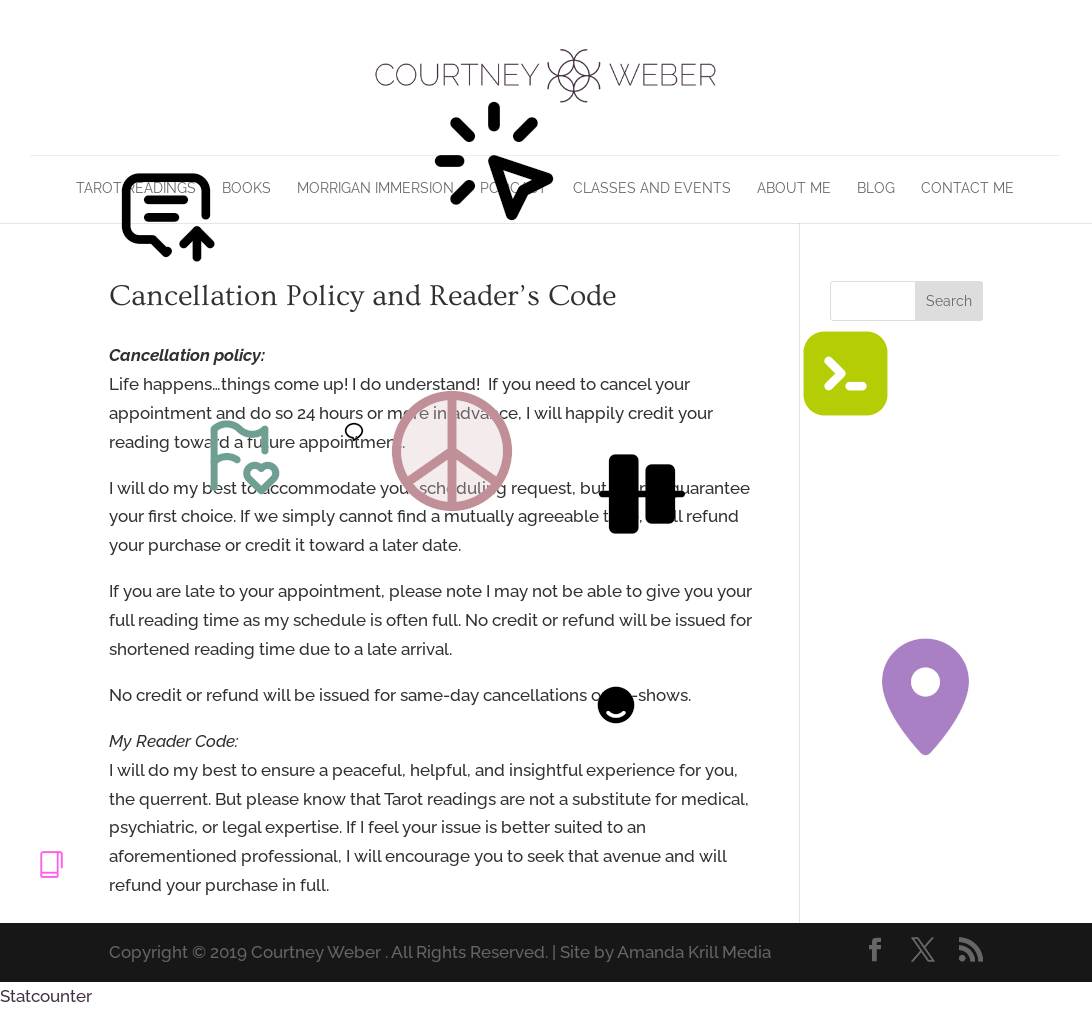 The image size is (1092, 1011). What do you see at coordinates (642, 494) in the screenshot?
I see `align selected objects to vertical center` at bounding box center [642, 494].